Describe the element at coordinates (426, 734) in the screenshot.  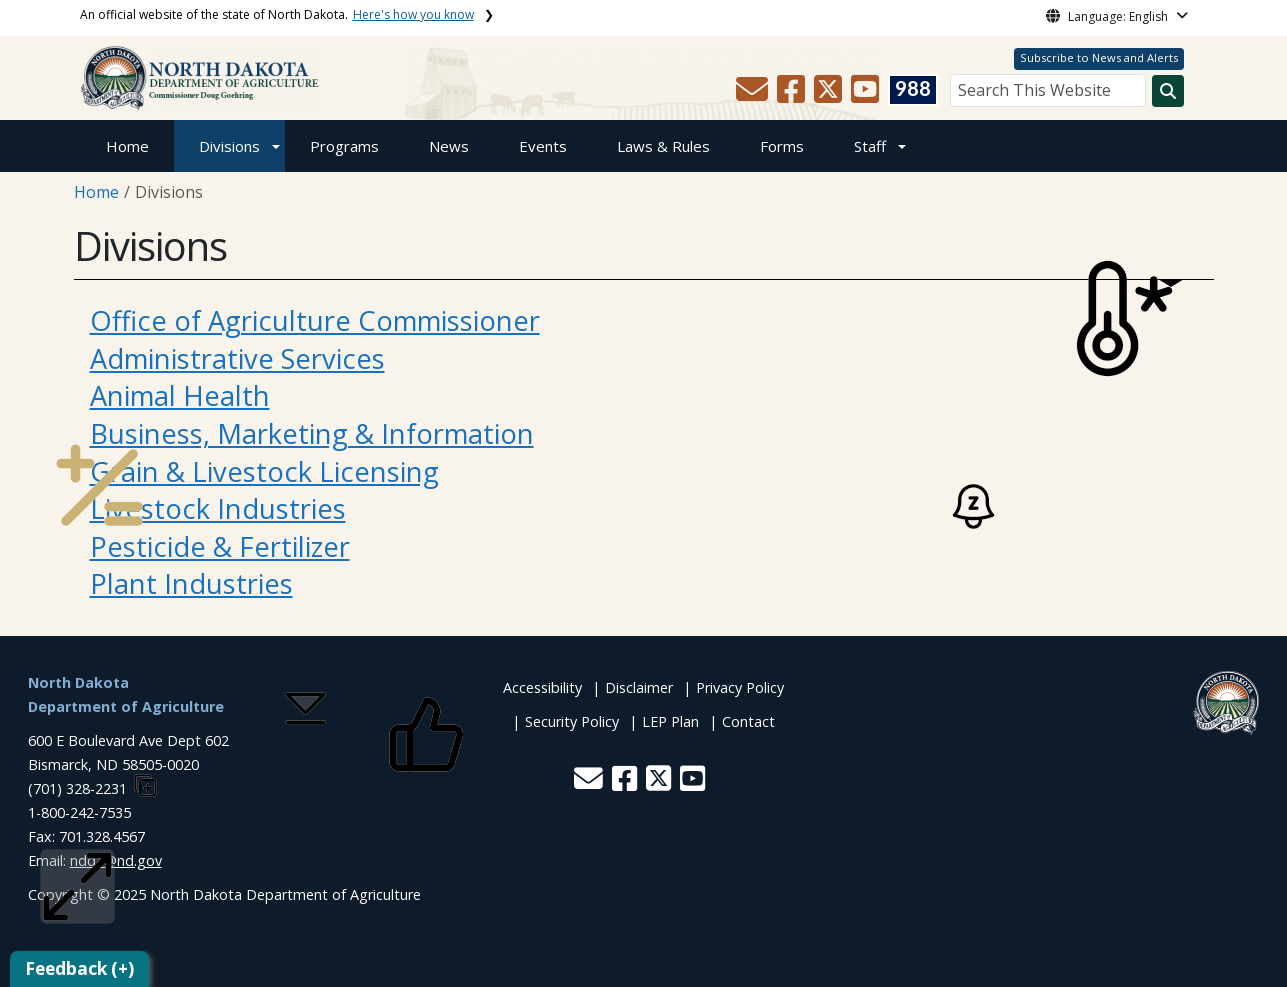
I see `like or approve content` at that location.